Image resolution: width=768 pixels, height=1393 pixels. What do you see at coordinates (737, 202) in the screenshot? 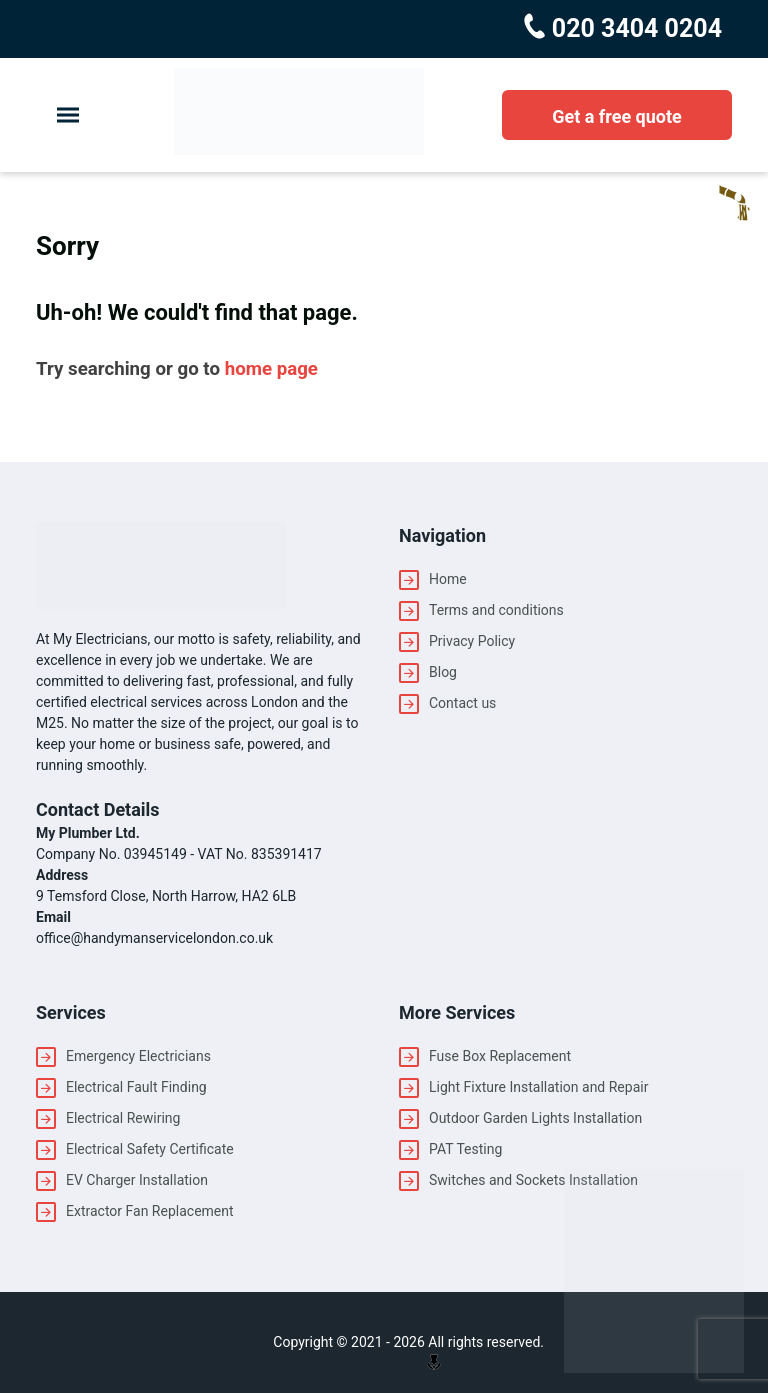
I see `zen garden or relaxation feature` at bounding box center [737, 202].